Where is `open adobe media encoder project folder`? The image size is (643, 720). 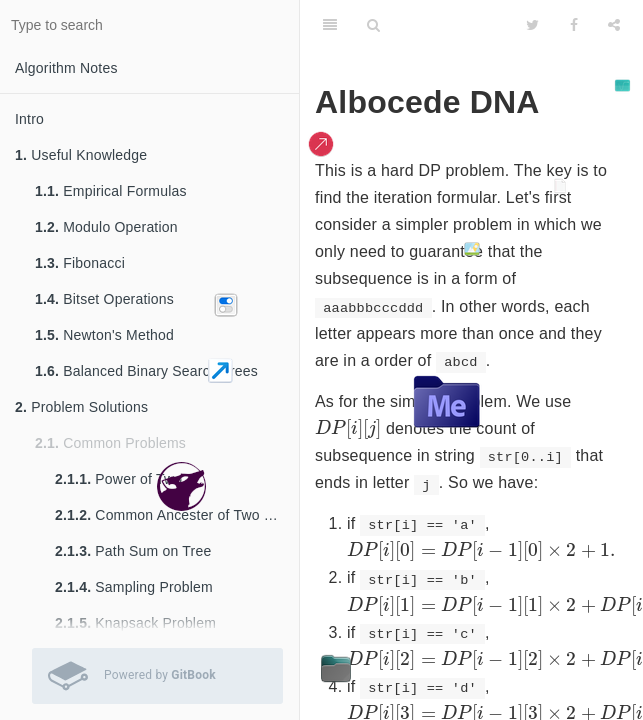 open adobe media encoder project folder is located at coordinates (446, 403).